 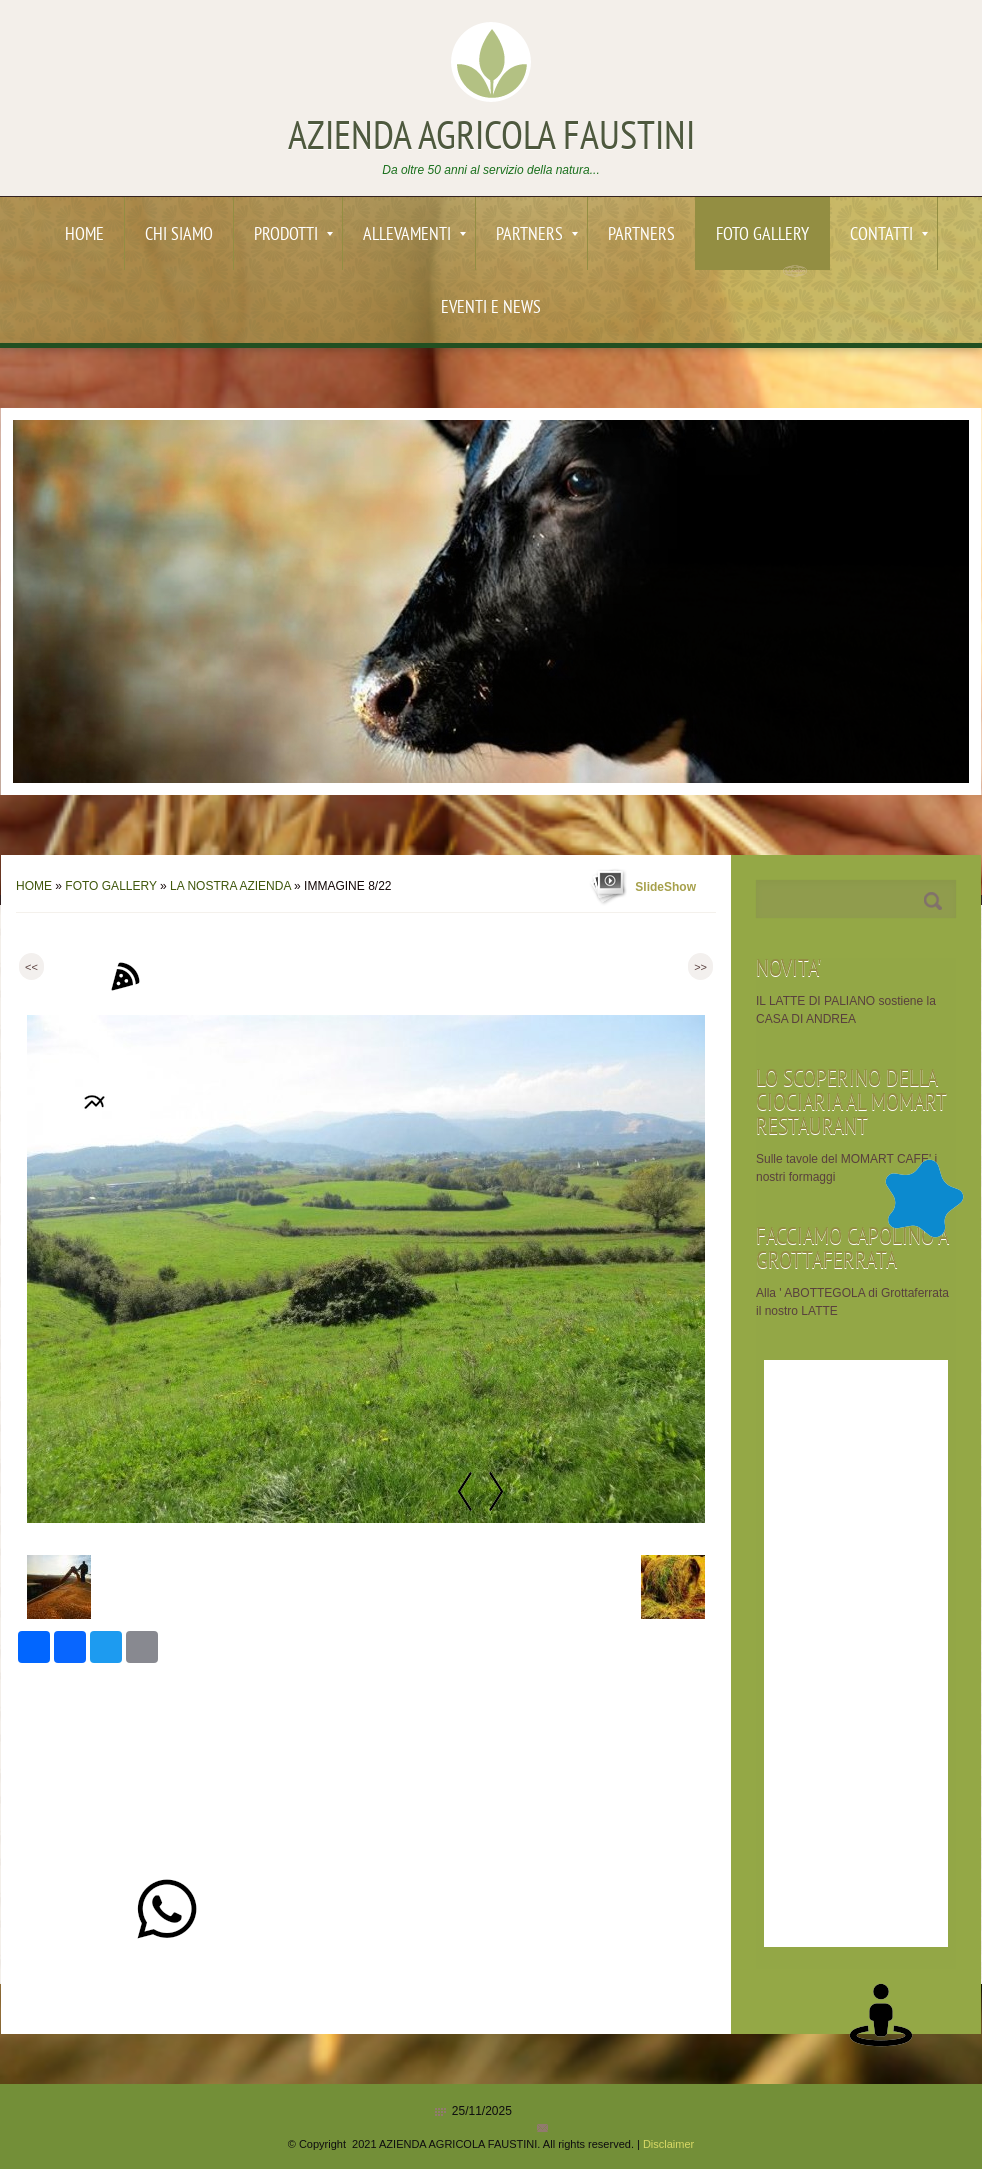 What do you see at coordinates (167, 1909) in the screenshot?
I see `open WhatsApp messaging app` at bounding box center [167, 1909].